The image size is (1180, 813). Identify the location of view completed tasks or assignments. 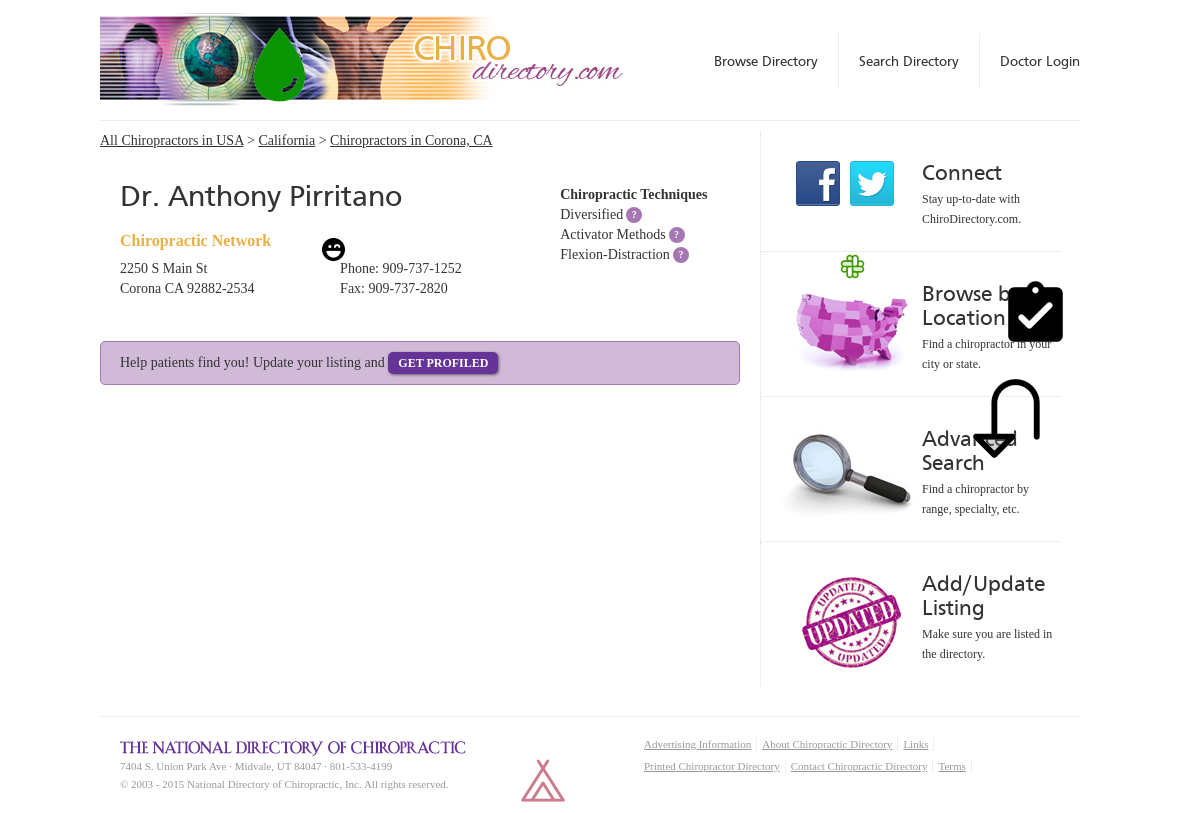
(1035, 314).